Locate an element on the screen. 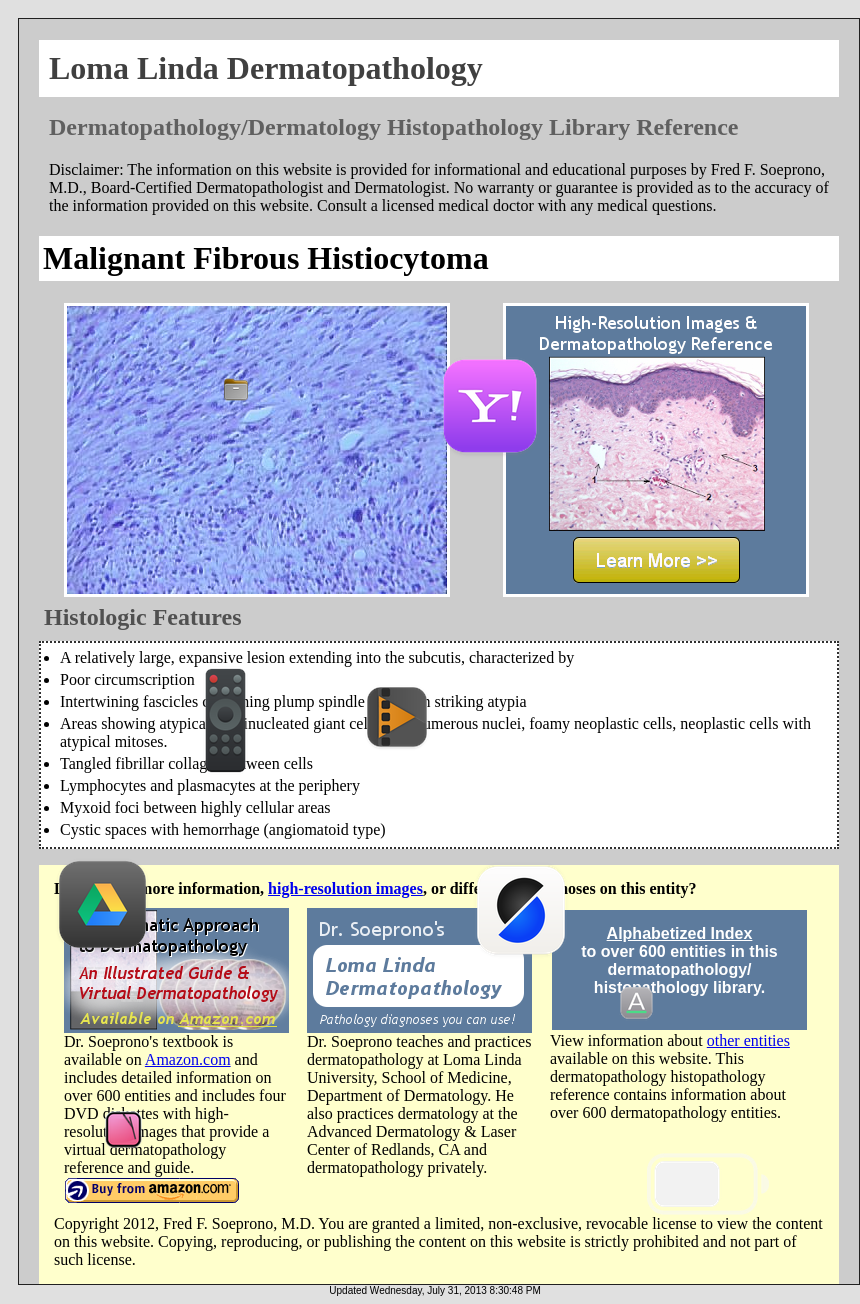  indicates battery level at 60% charge is located at coordinates (708, 1184).